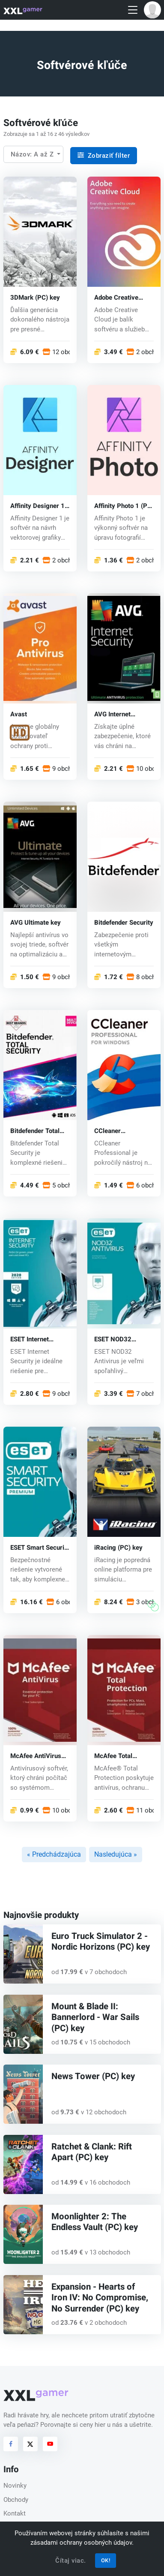 The width and height of the screenshot is (164, 2576). What do you see at coordinates (20, 733) in the screenshot?
I see `indicates high definition video quality` at bounding box center [20, 733].